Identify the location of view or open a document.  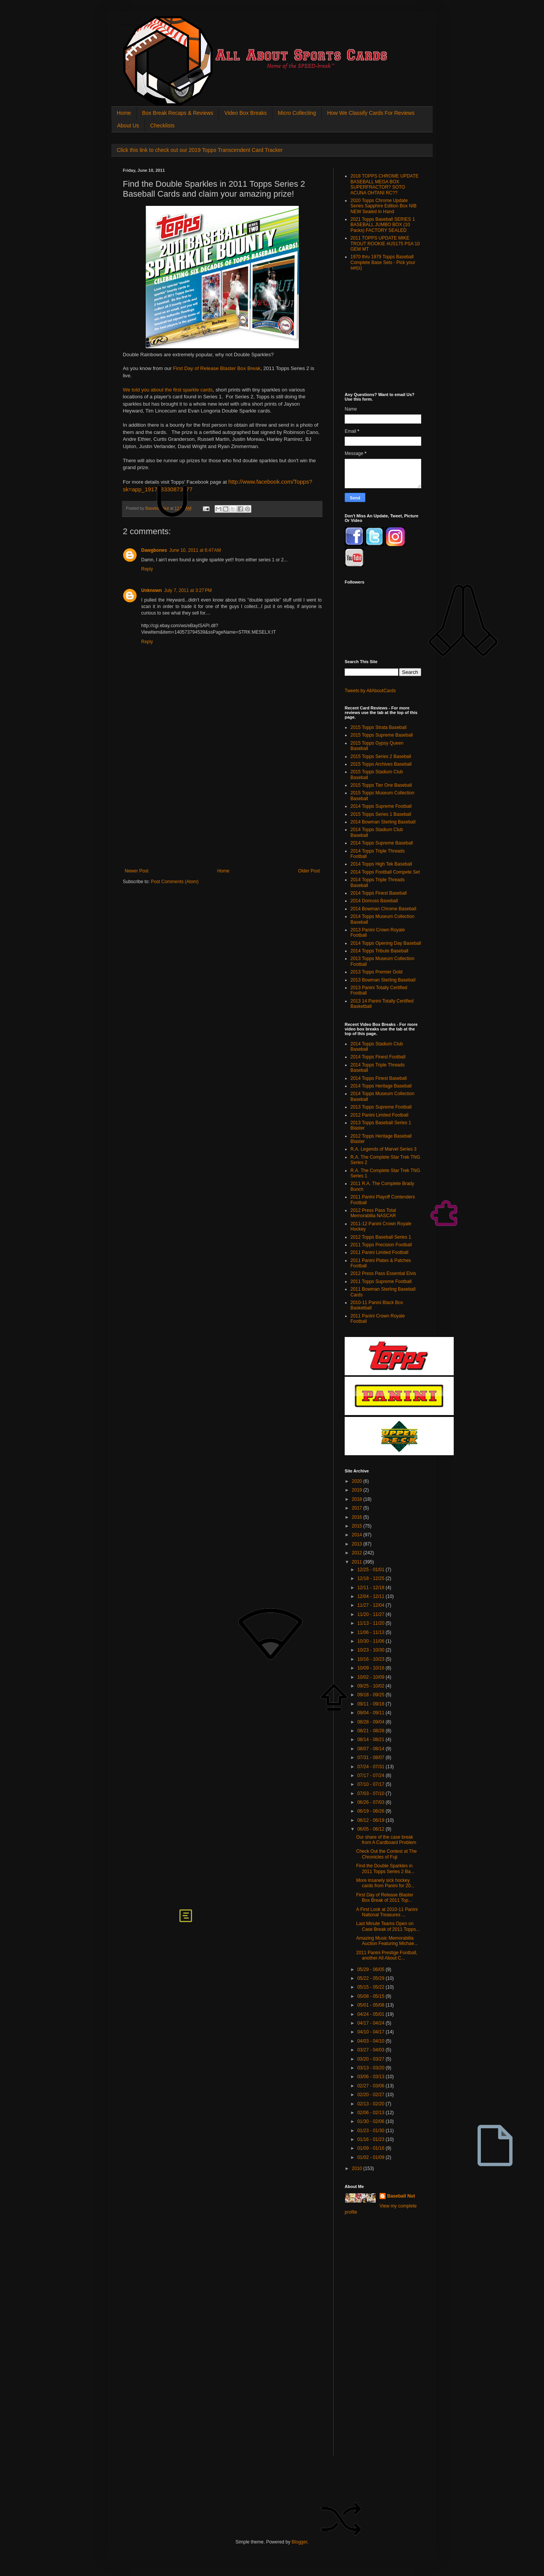
(495, 2146).